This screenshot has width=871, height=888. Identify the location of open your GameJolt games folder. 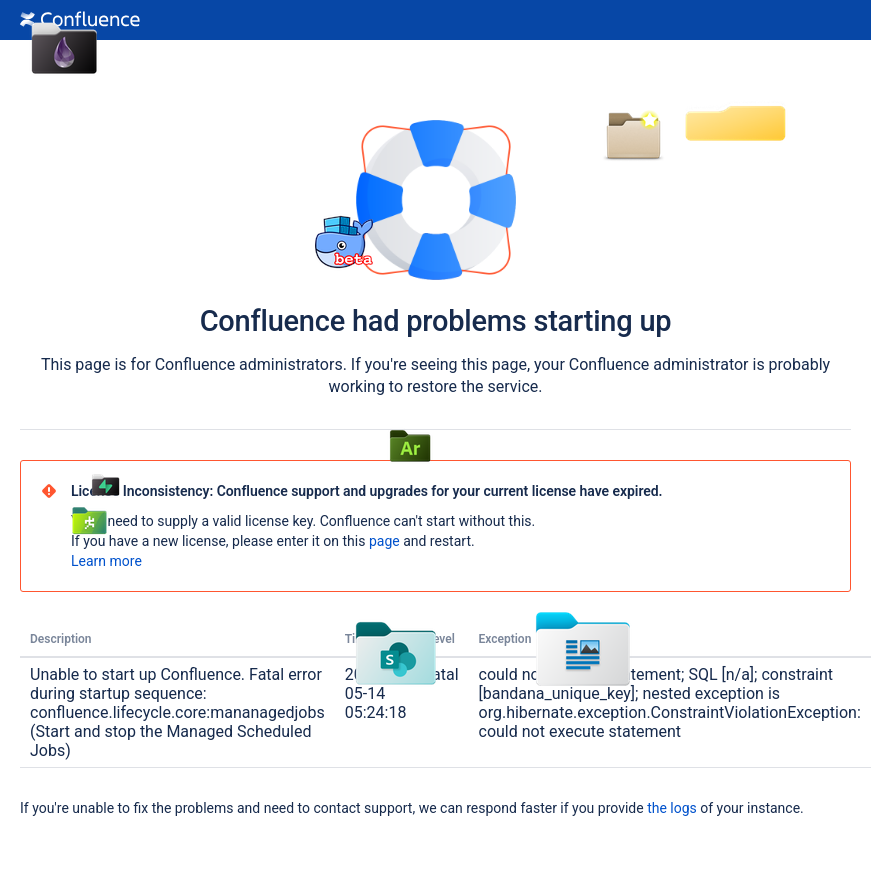
(89, 521).